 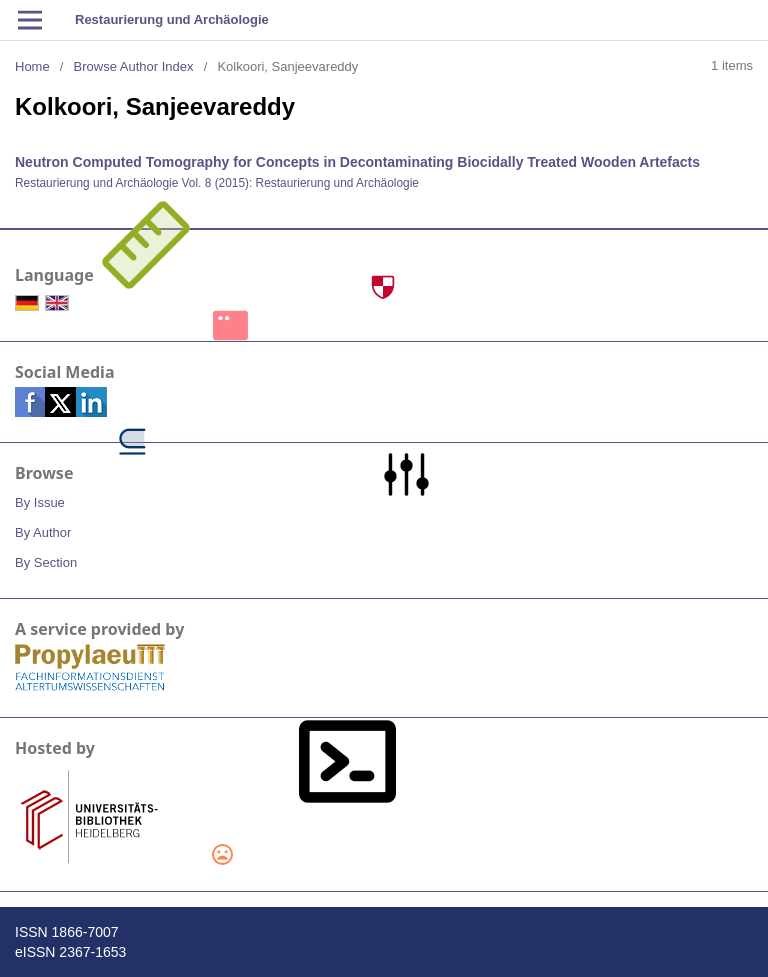 I want to click on indicate a negative reaction or feedback, so click(x=222, y=854).